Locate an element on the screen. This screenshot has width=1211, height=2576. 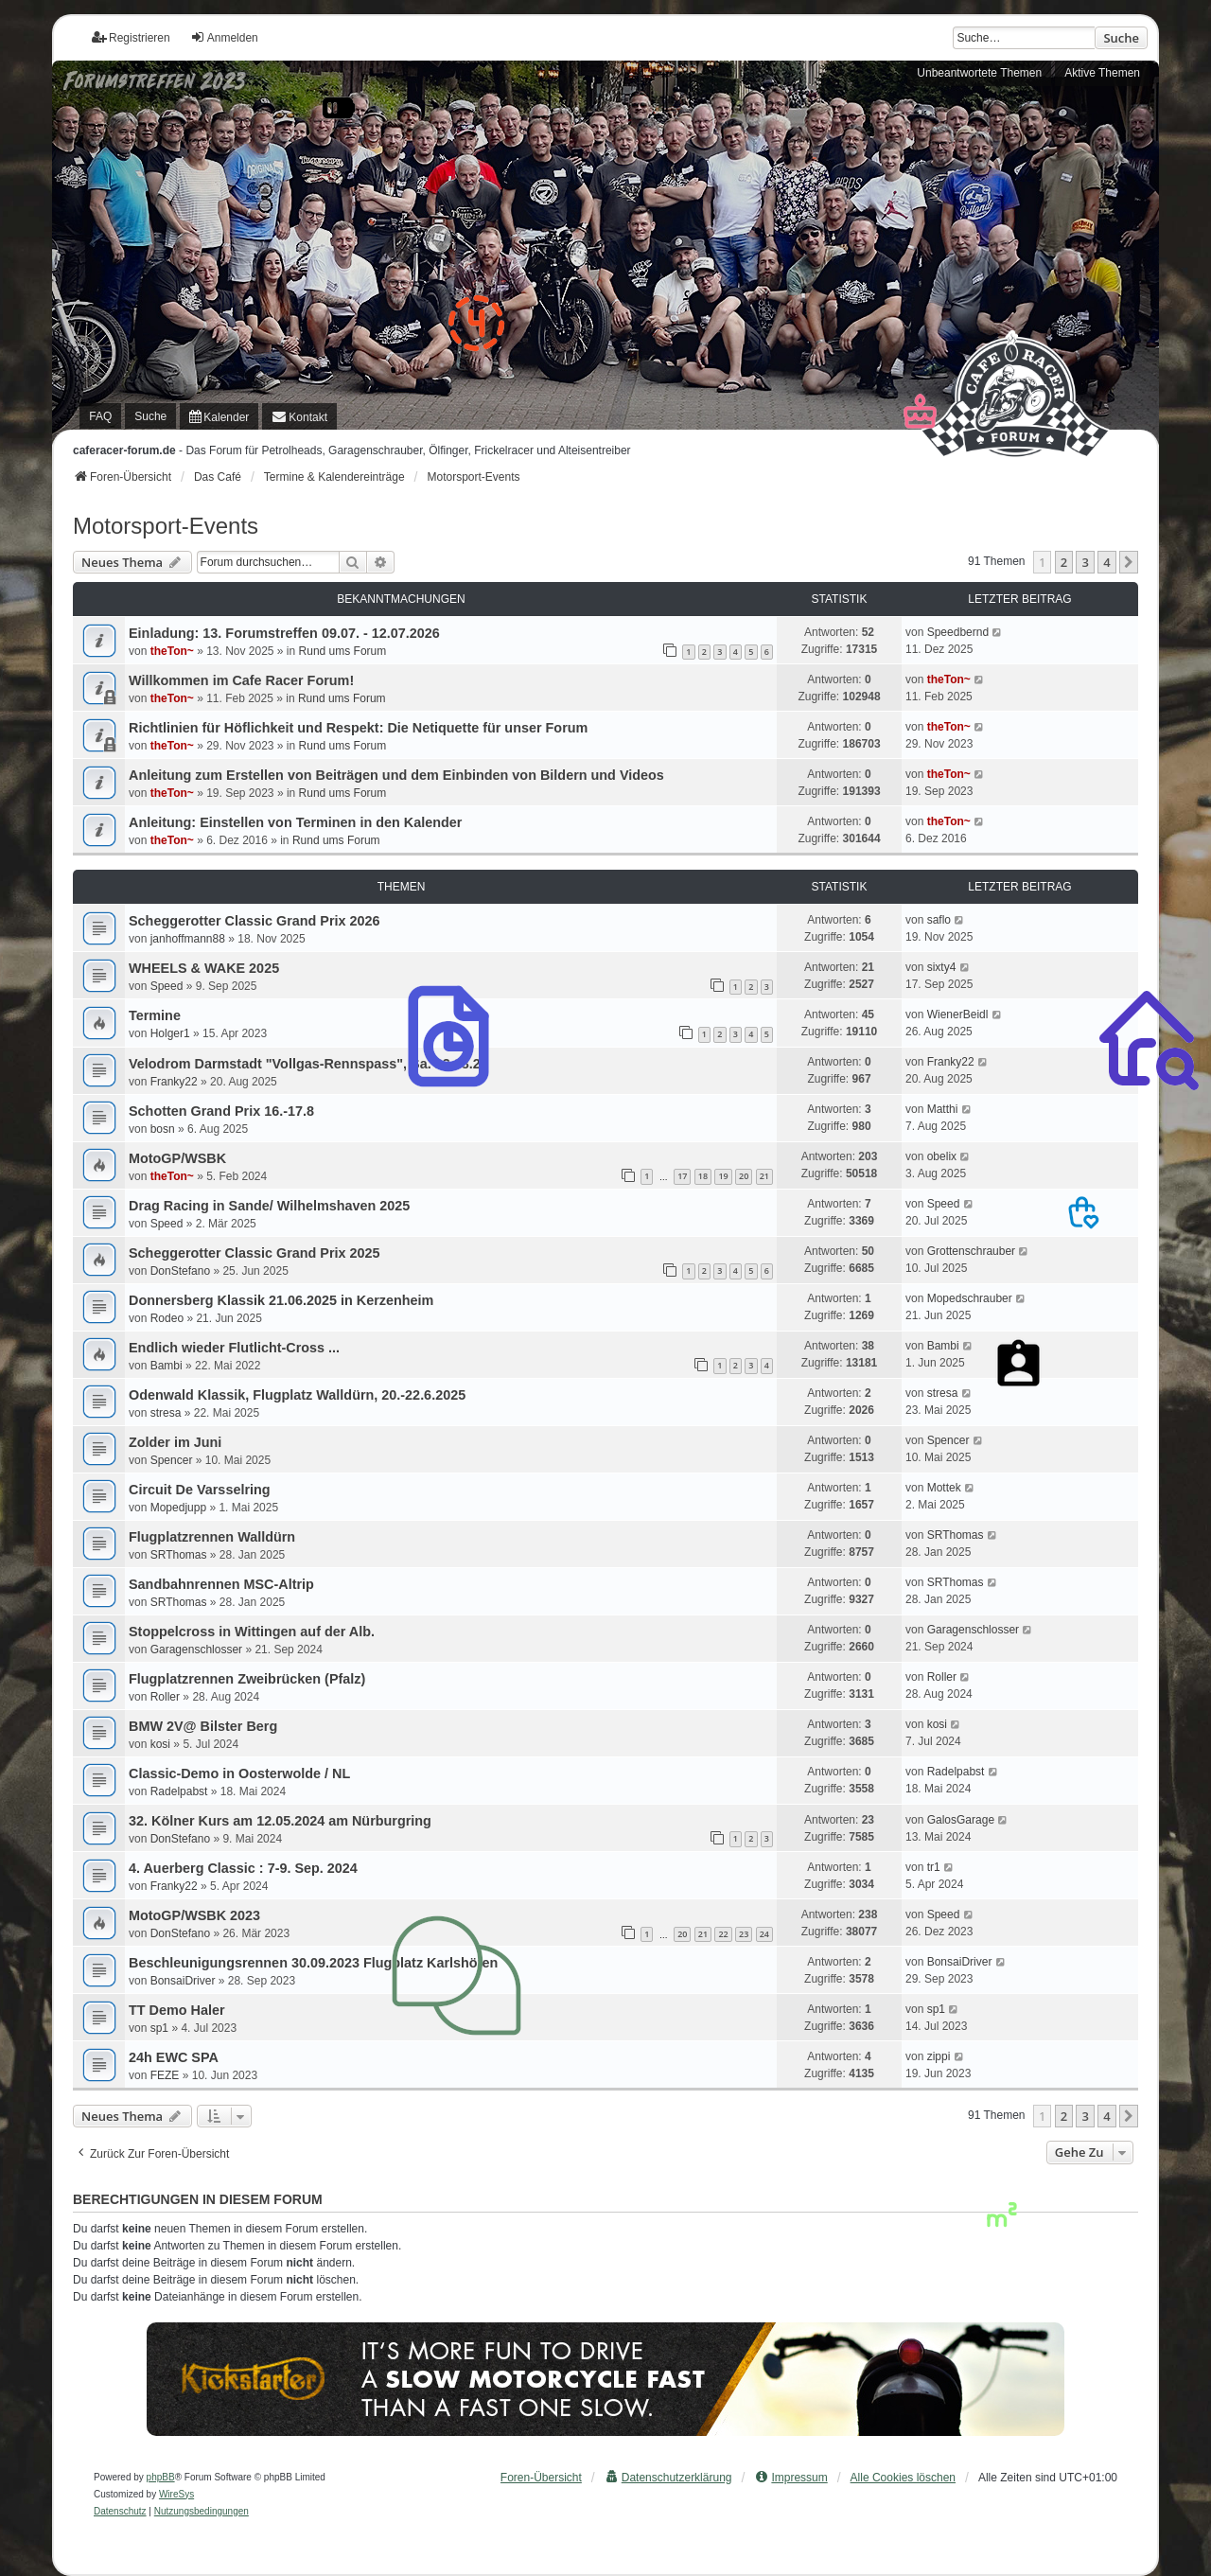
view birthday or celebration reminders is located at coordinates (920, 413).